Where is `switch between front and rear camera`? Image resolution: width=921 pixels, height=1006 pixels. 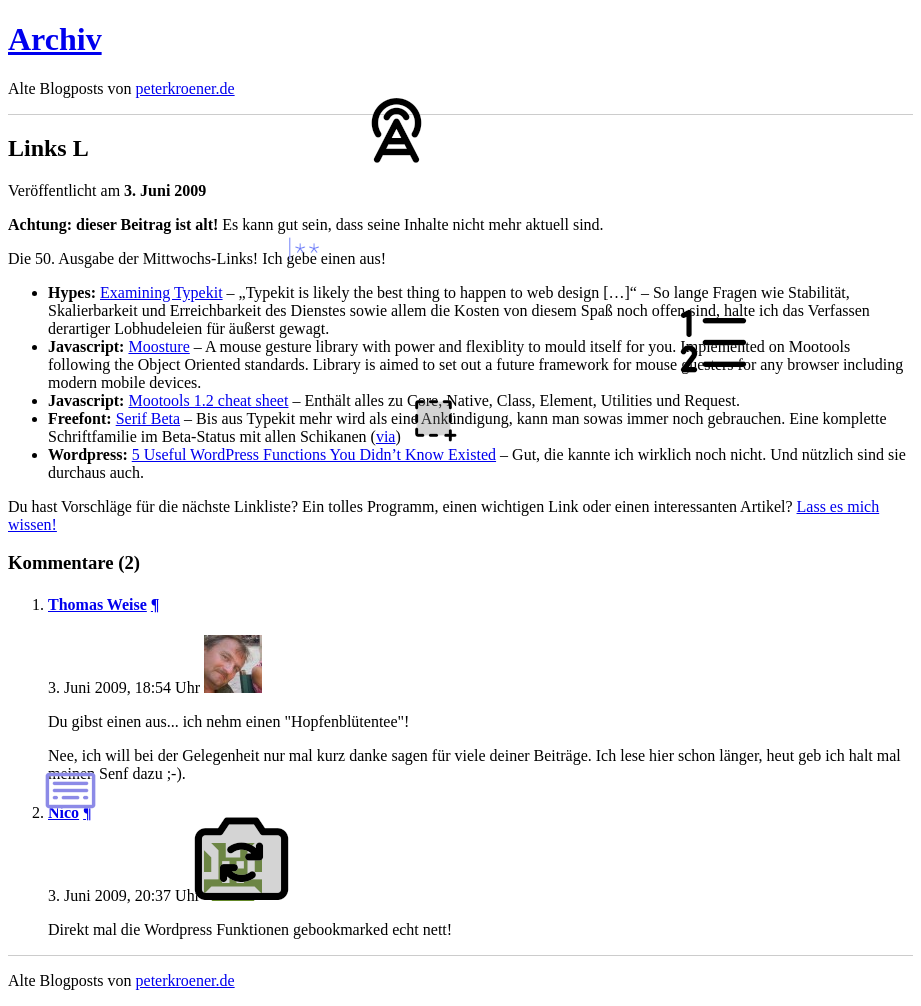
switch between front and rear camera is located at coordinates (241, 860).